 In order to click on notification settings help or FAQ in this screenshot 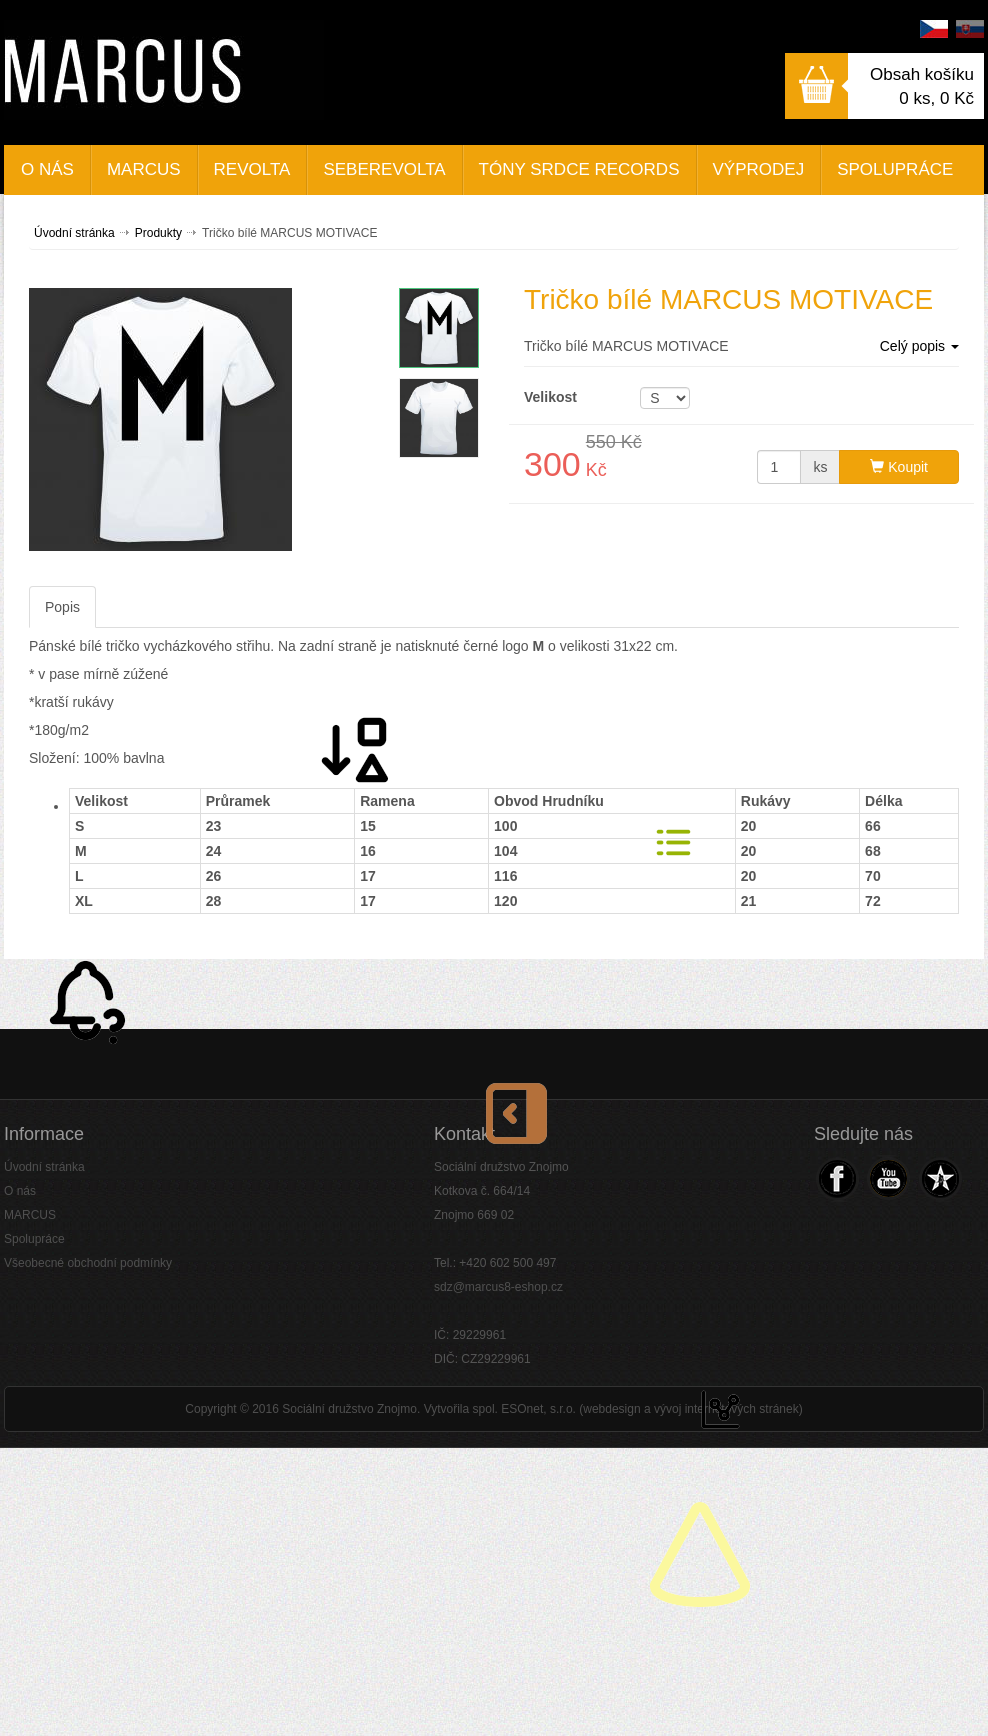, I will do `click(85, 1000)`.